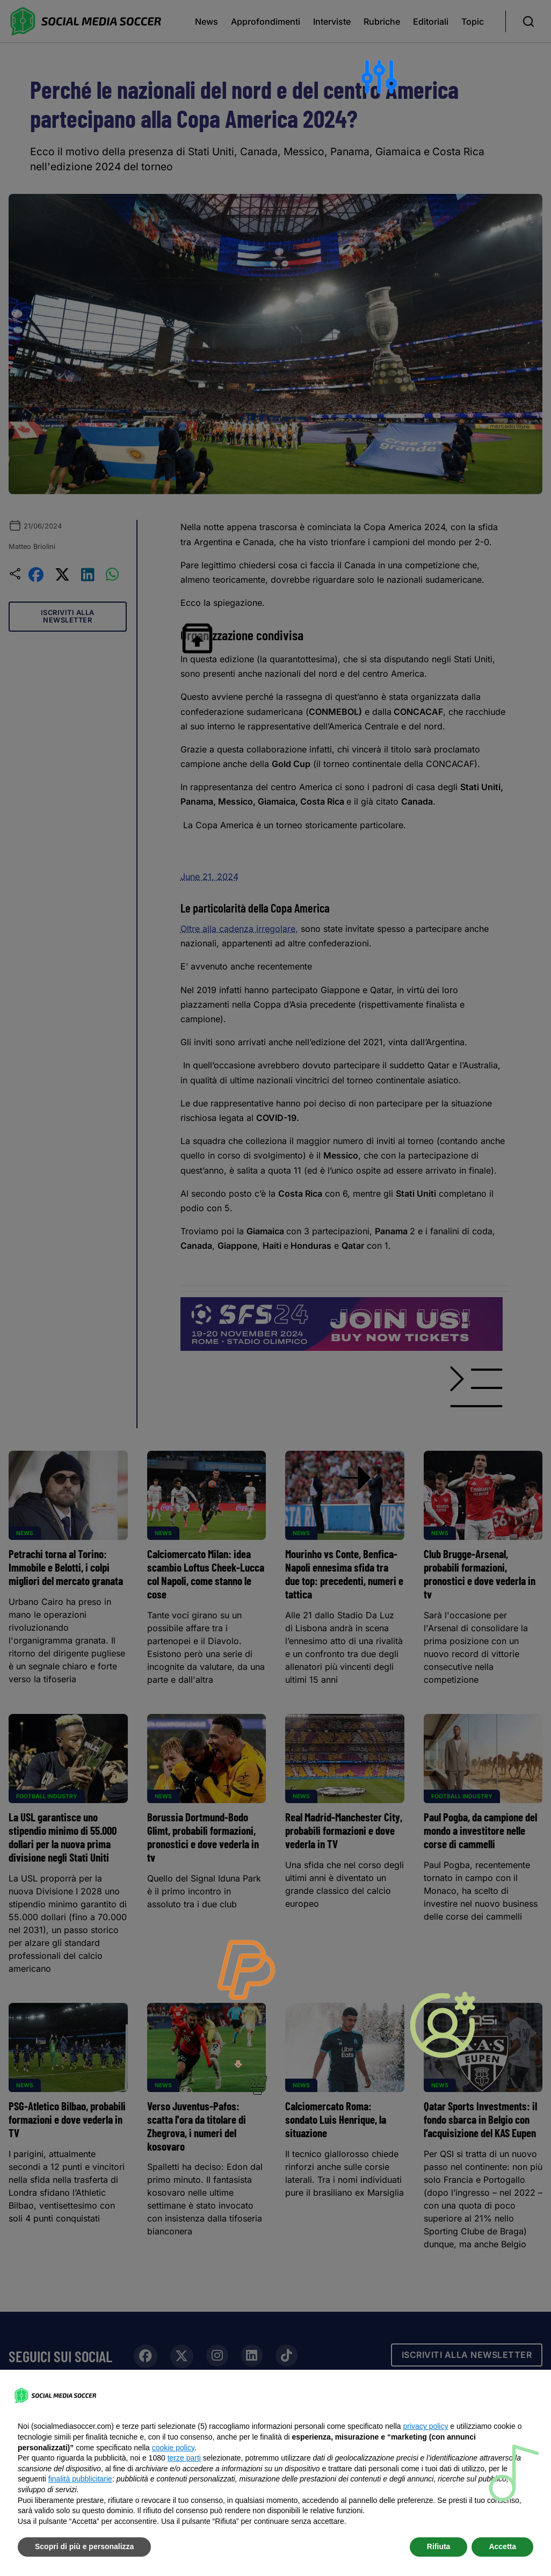  I want to click on play or access music, so click(514, 2472).